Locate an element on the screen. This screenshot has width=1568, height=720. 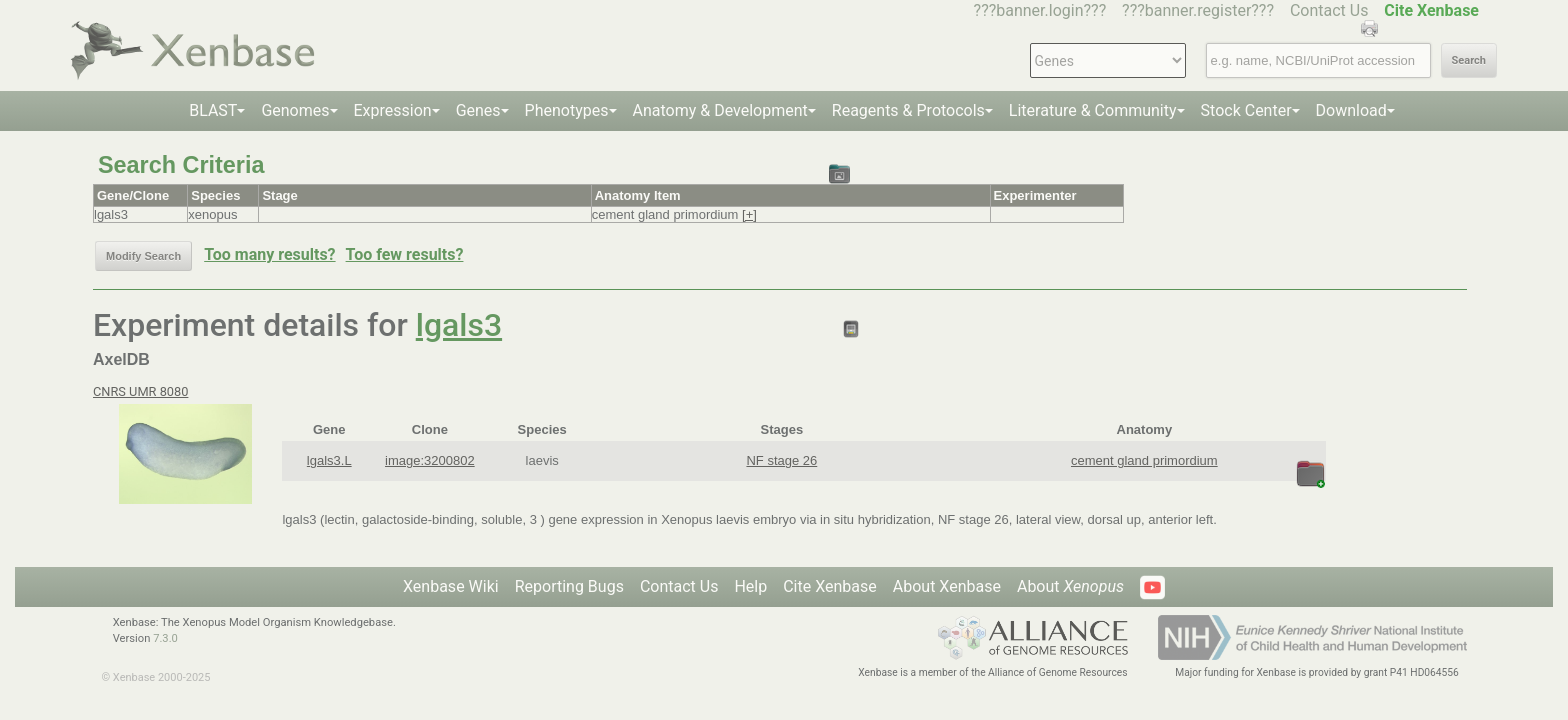
open your pictures folder is located at coordinates (839, 173).